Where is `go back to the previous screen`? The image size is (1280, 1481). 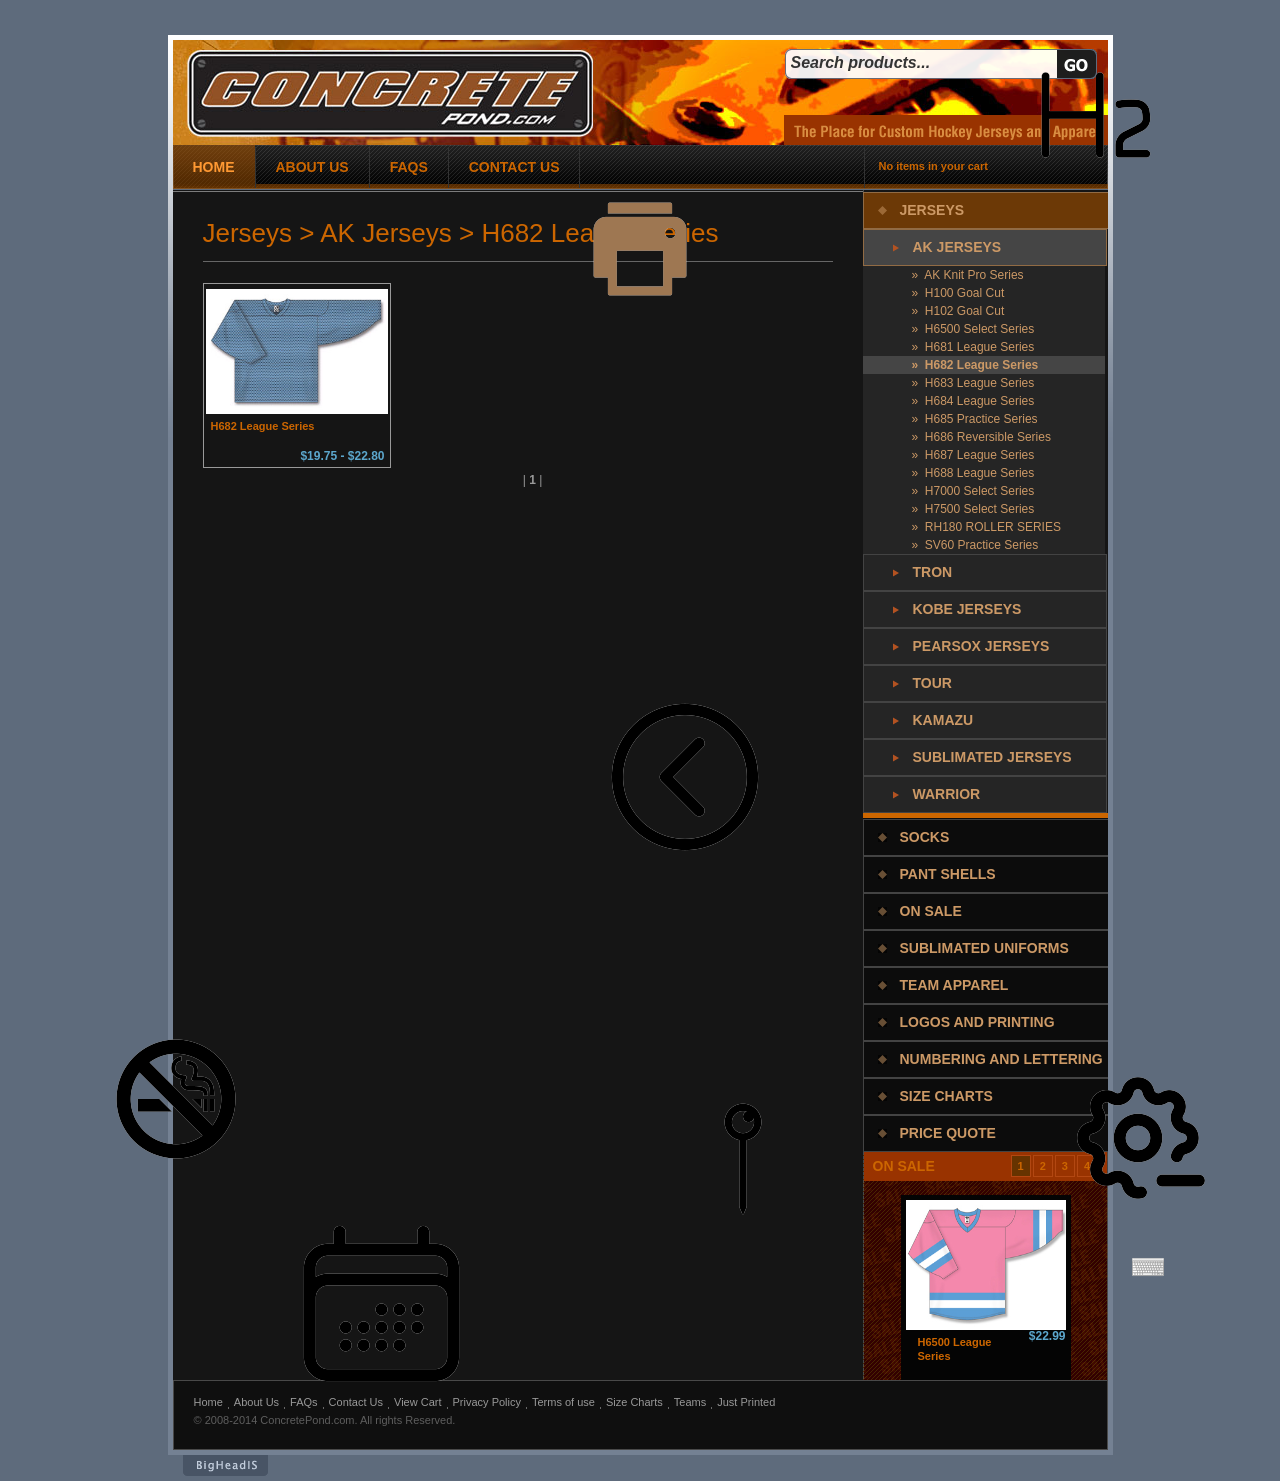 go back to the previous screen is located at coordinates (685, 777).